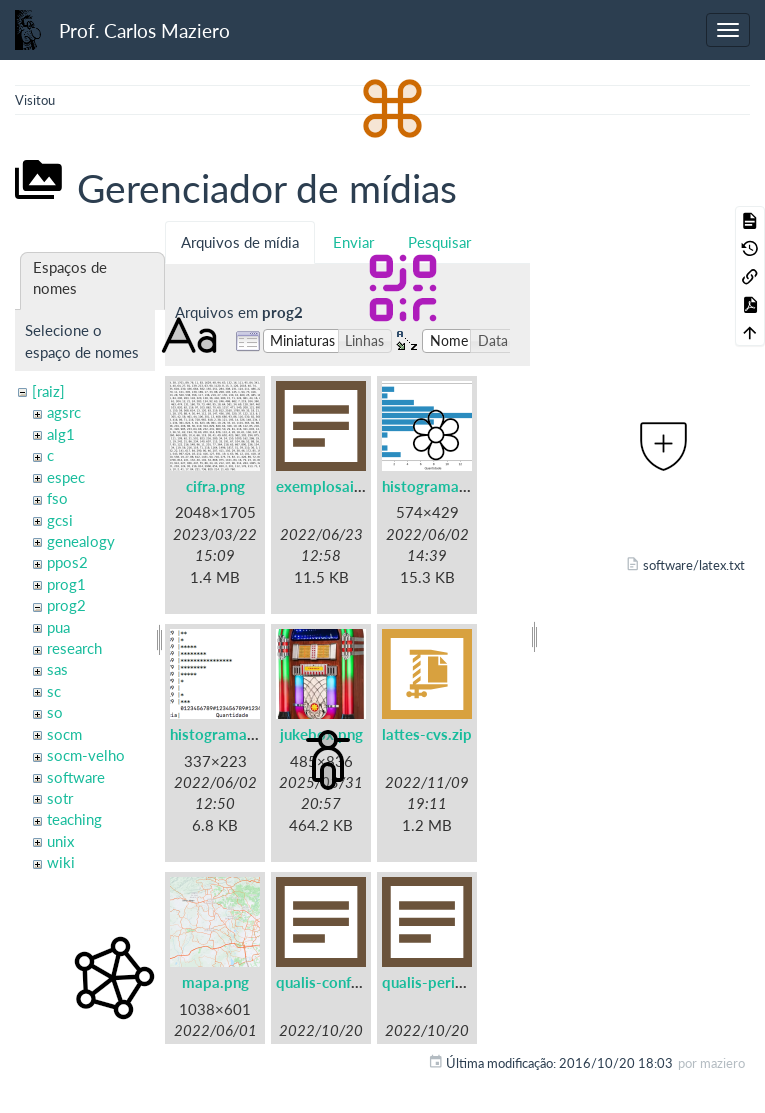 The image size is (765, 1113). What do you see at coordinates (190, 336) in the screenshot?
I see `adjust font or text size settings` at bounding box center [190, 336].